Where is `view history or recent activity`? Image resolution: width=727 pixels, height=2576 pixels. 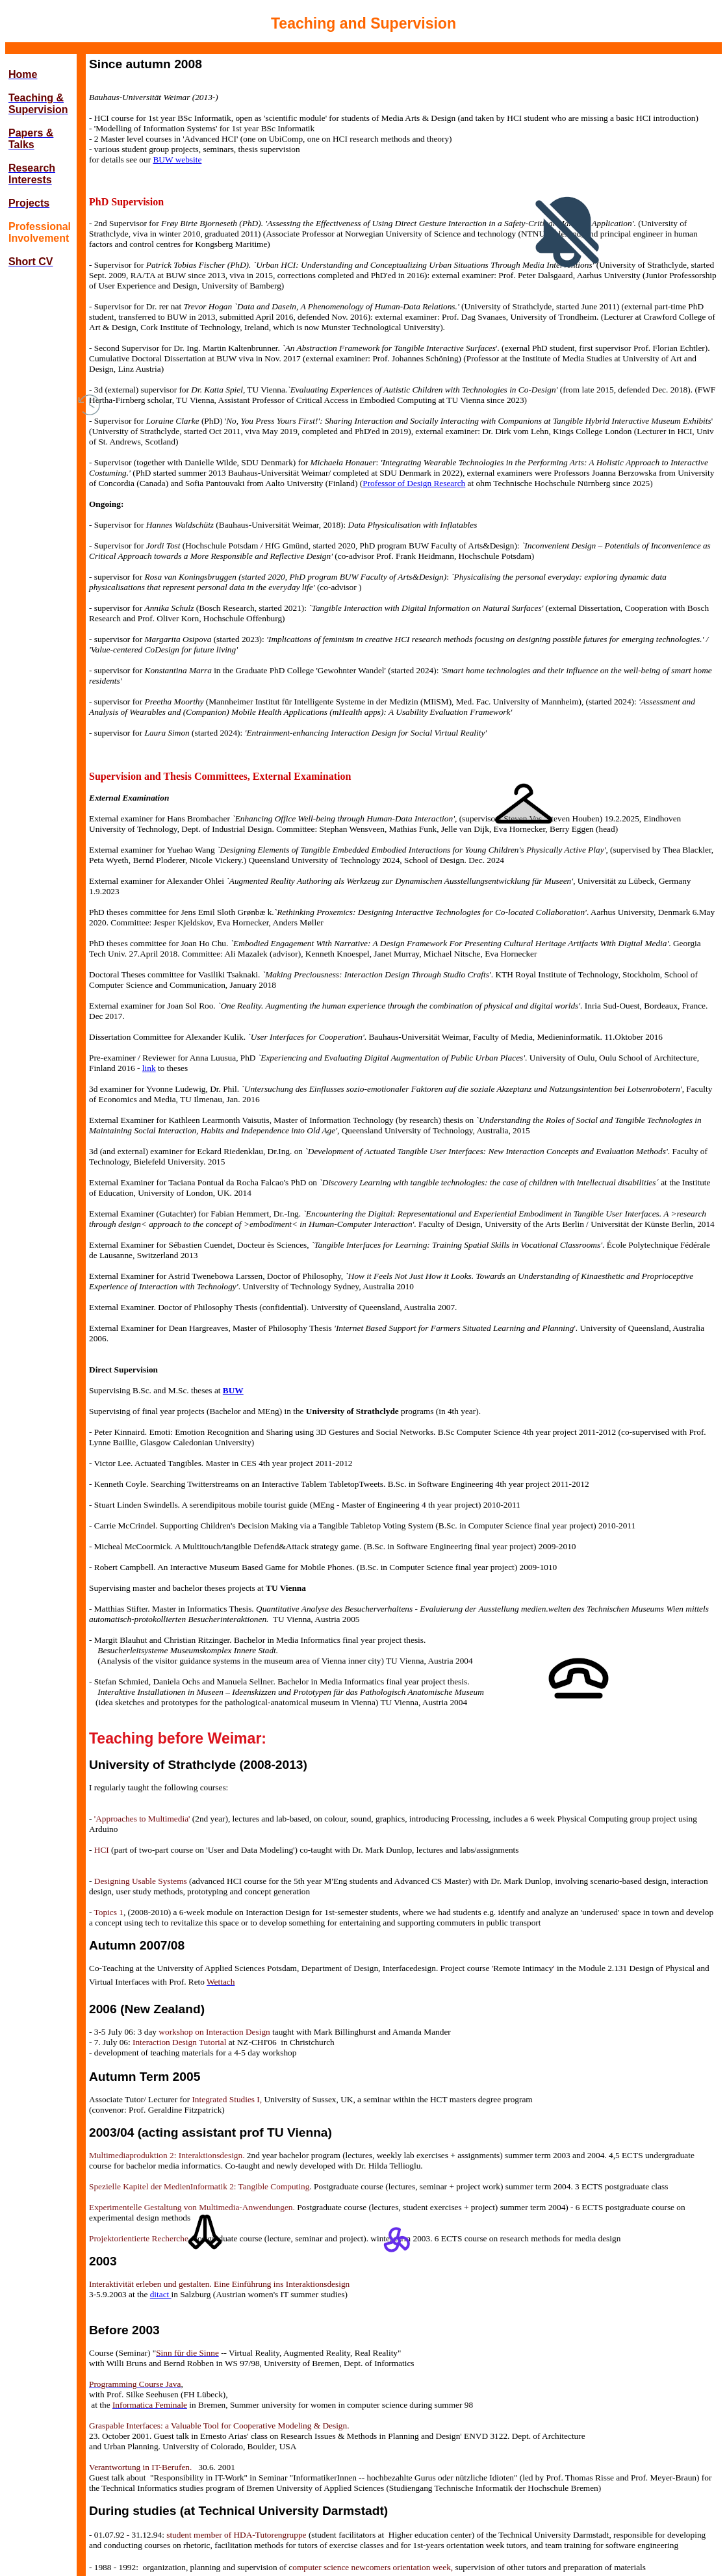
view history or recent activity is located at coordinates (90, 405).